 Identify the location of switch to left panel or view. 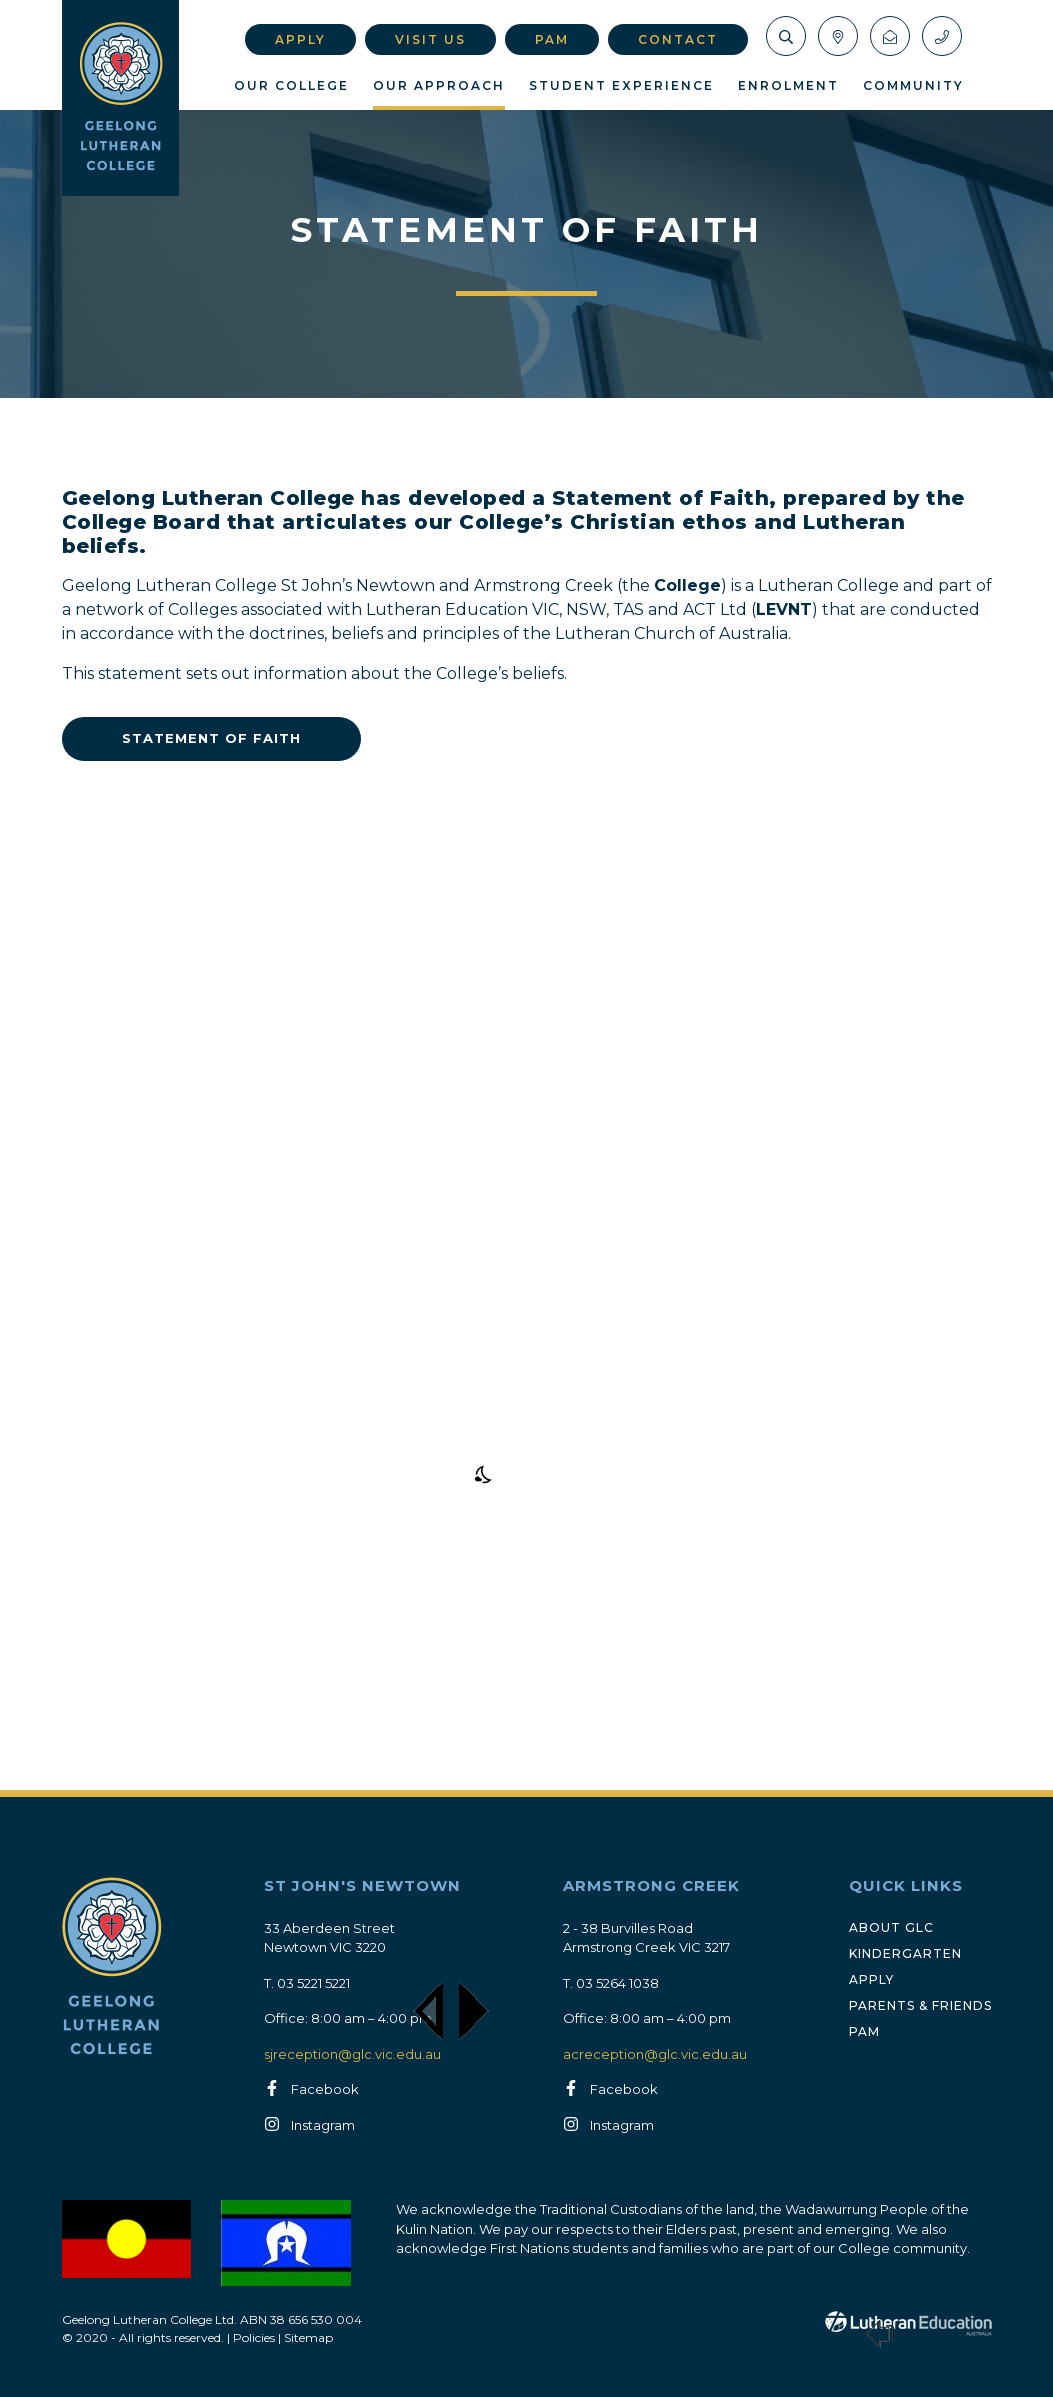
(451, 2011).